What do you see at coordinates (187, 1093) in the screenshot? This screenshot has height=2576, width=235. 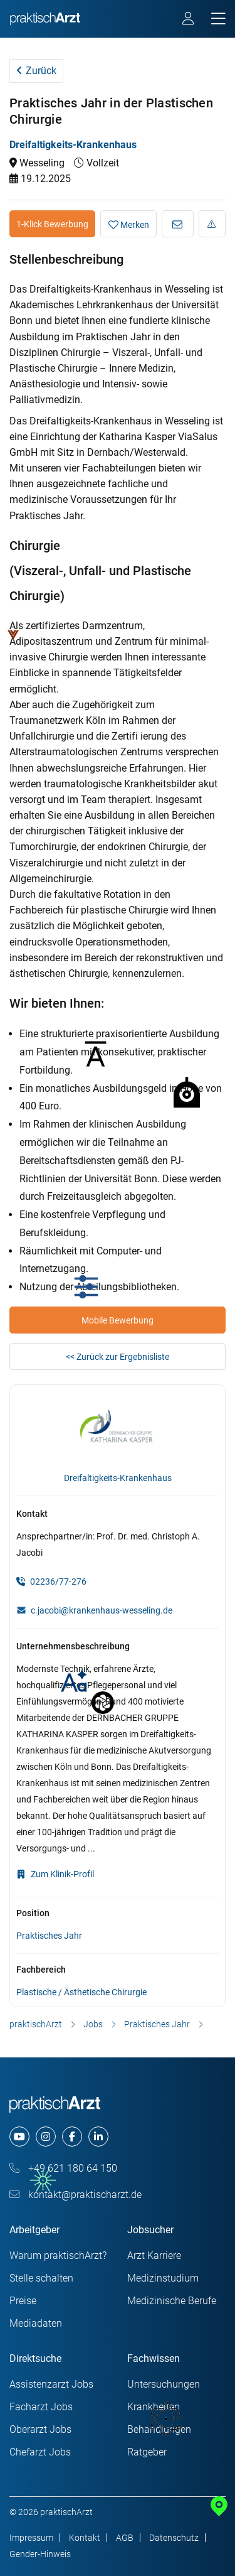 I see `access AI or chatbot features` at bounding box center [187, 1093].